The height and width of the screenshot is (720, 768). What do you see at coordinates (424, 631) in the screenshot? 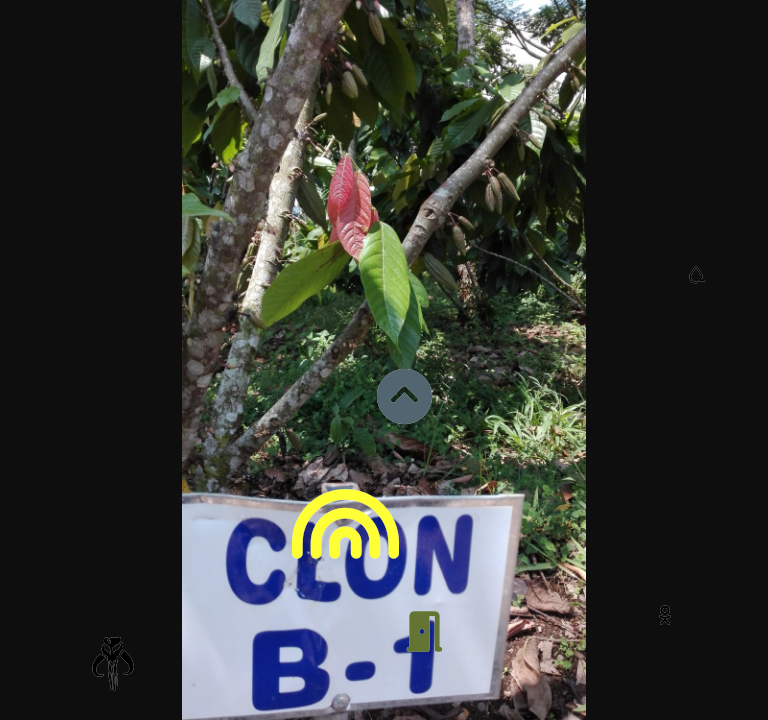
I see `log out or sign out of your account` at bounding box center [424, 631].